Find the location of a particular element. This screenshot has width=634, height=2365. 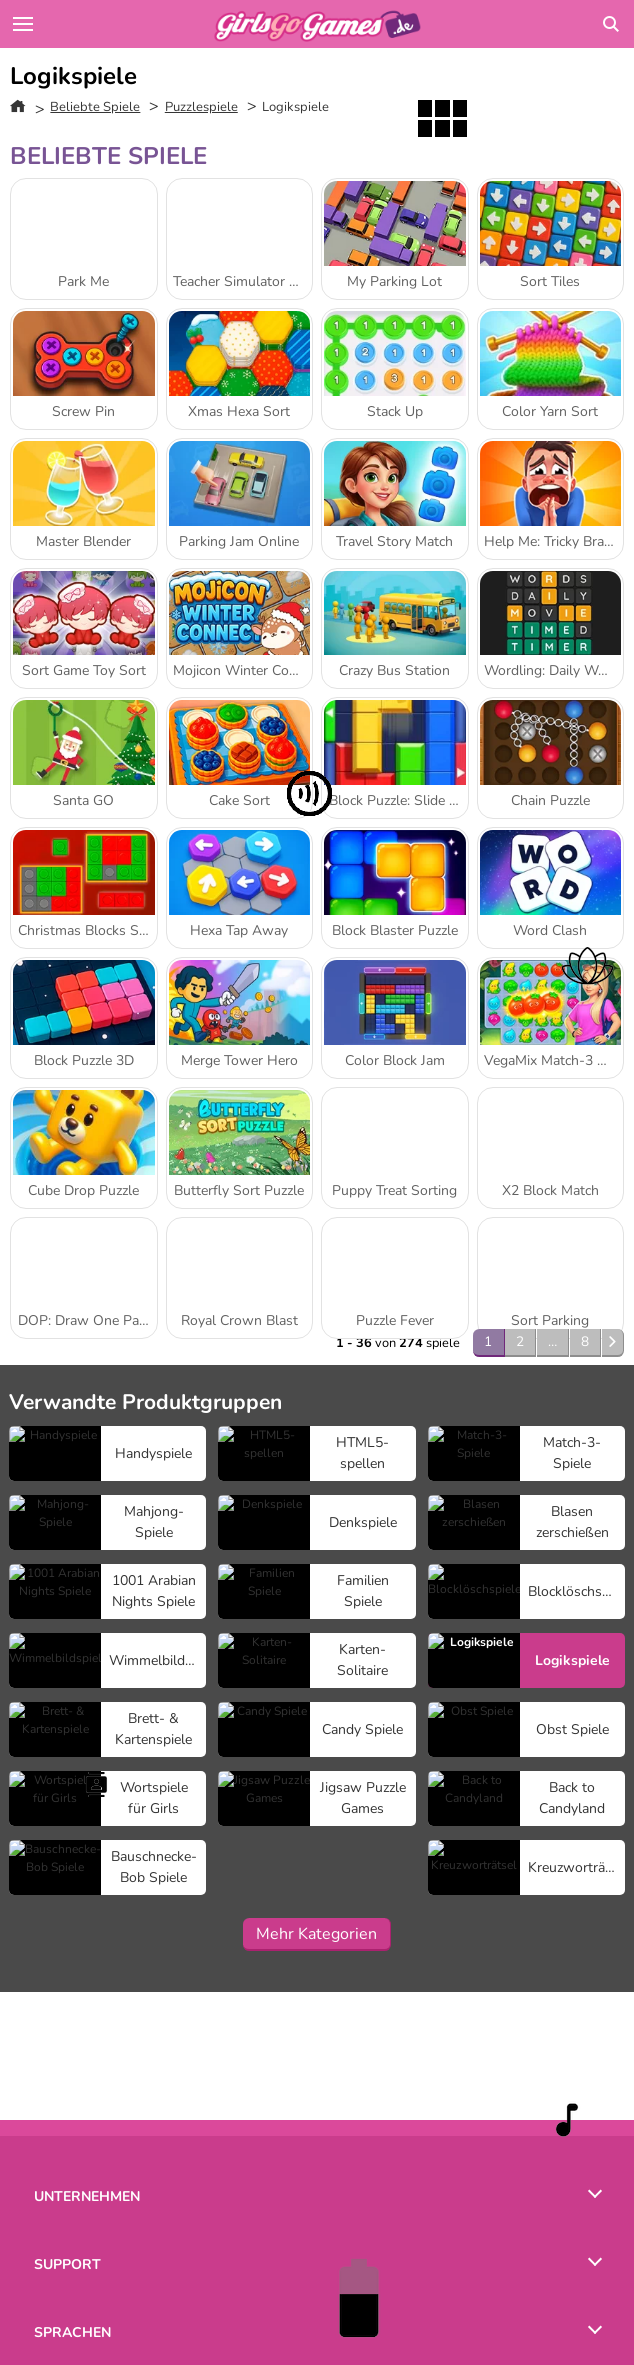

switch to grid view is located at coordinates (441, 120).